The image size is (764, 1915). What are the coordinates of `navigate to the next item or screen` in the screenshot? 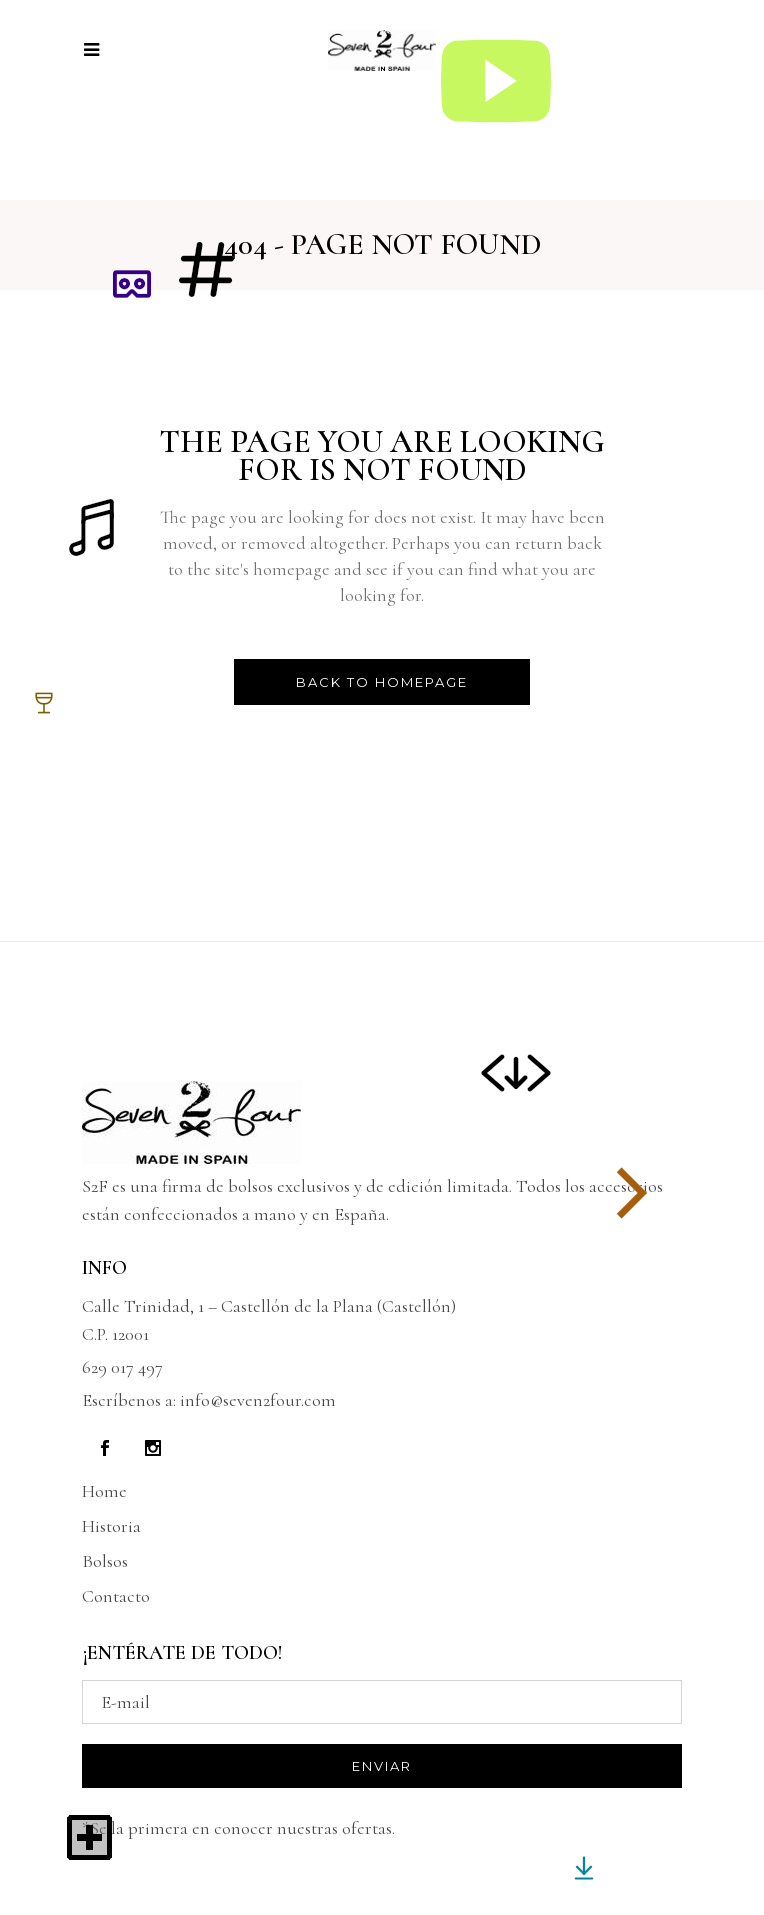 It's located at (632, 1193).